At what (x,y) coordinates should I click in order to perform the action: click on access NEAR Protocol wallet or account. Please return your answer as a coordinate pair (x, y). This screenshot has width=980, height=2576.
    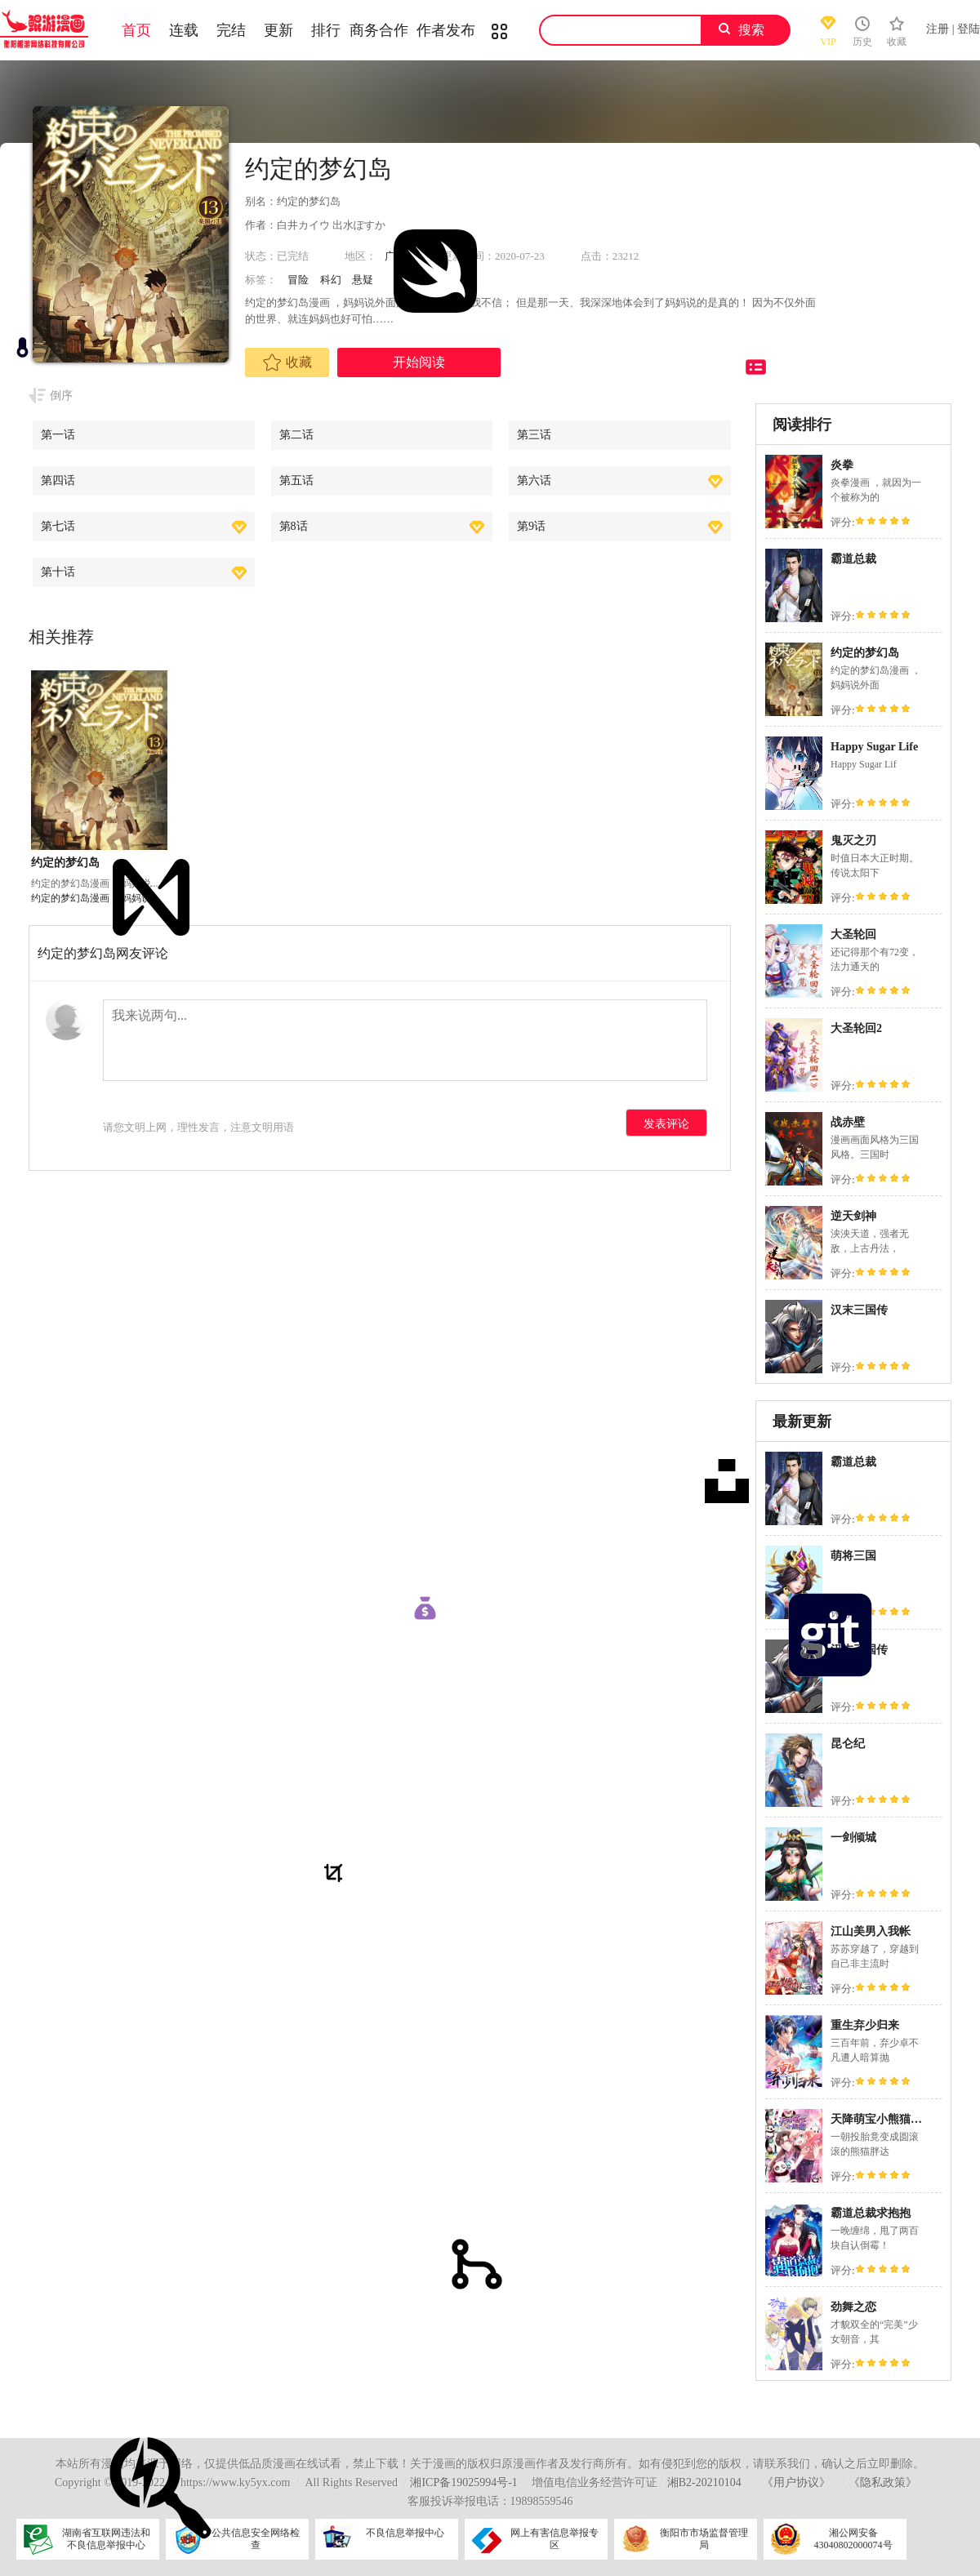
    Looking at the image, I should click on (151, 897).